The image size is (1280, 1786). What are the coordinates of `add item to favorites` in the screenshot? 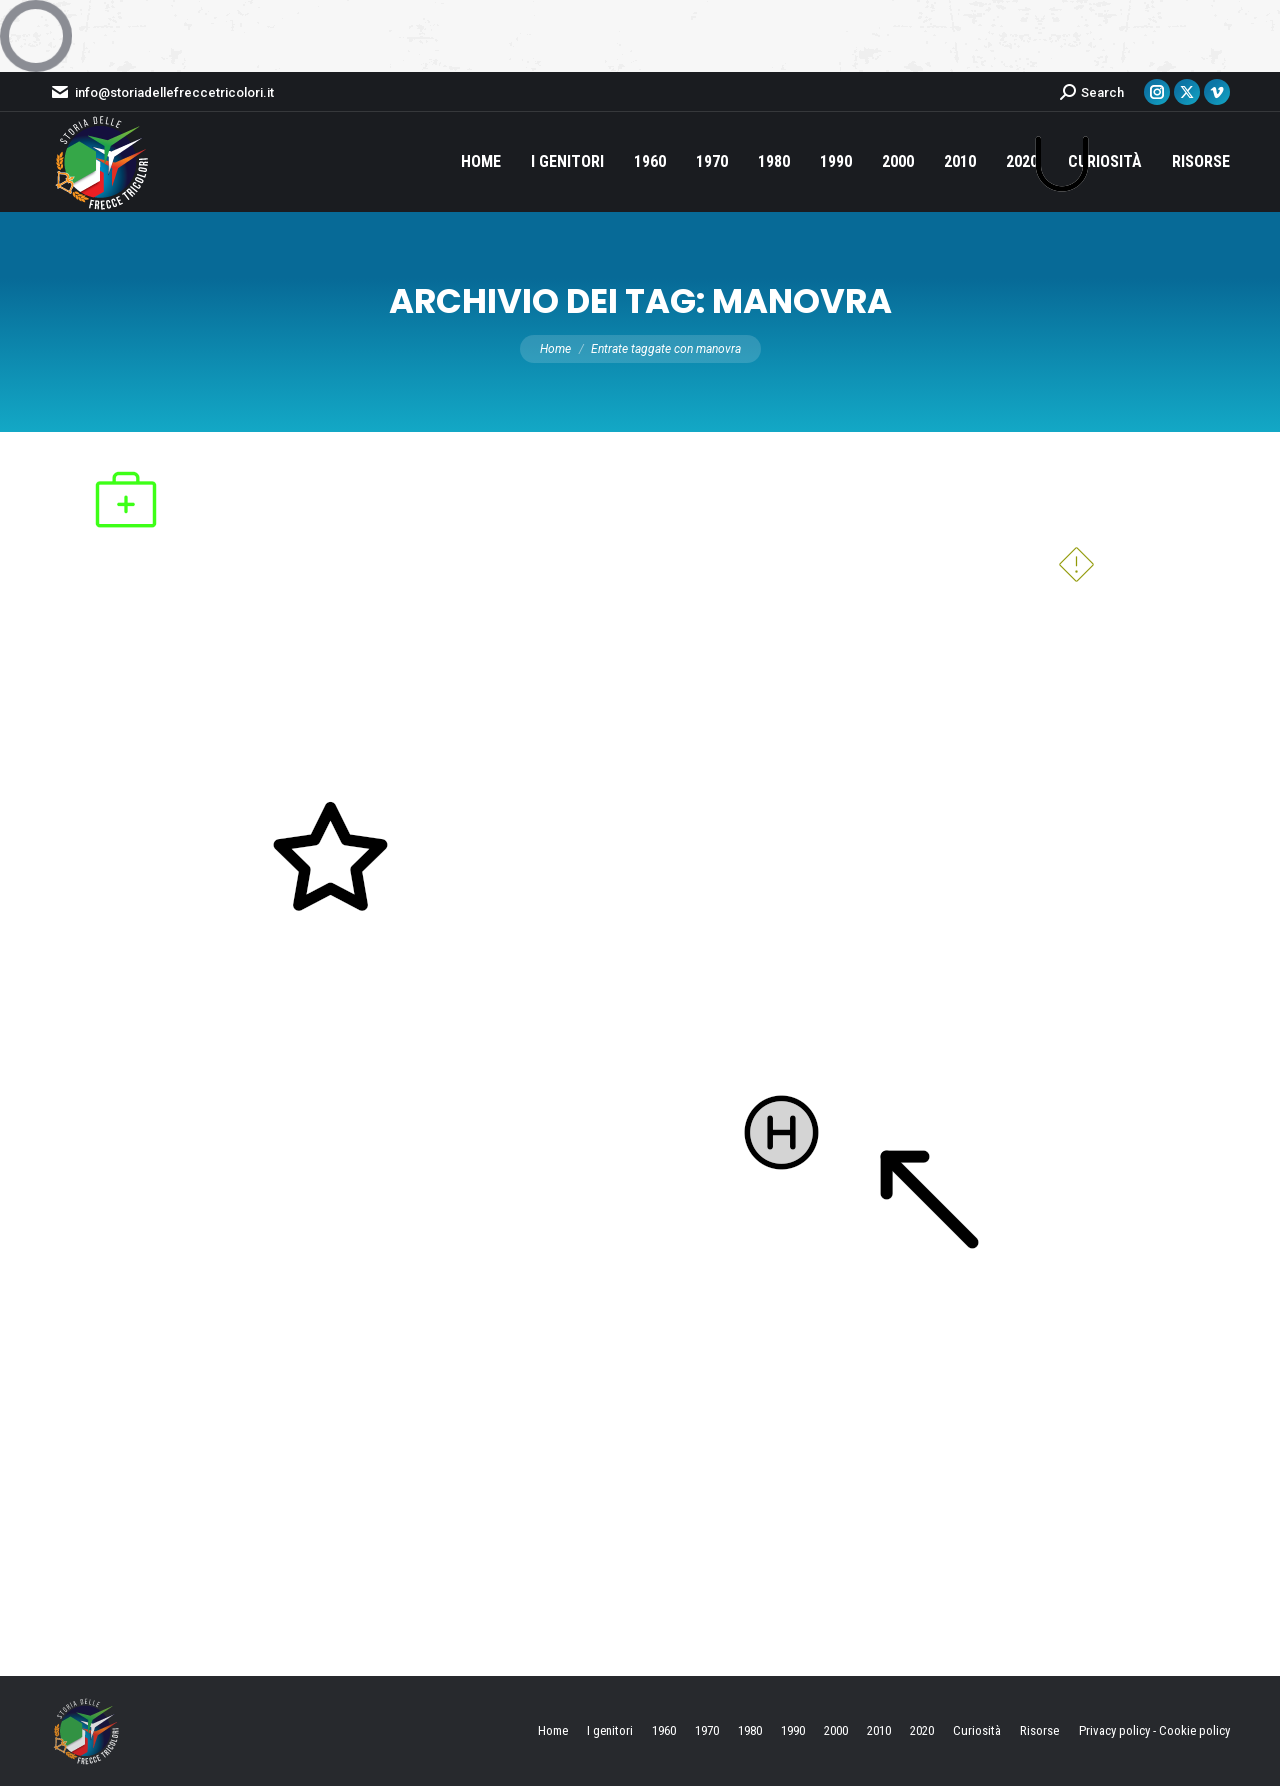 It's located at (330, 861).